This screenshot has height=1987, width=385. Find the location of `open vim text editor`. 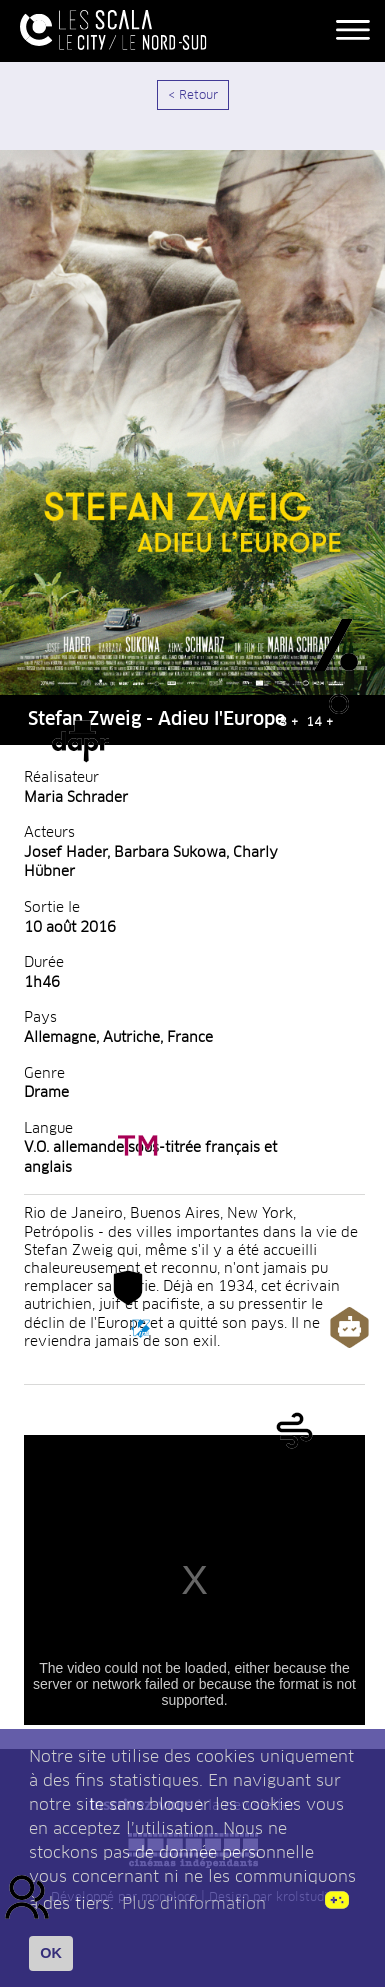

open vim text editor is located at coordinates (140, 1328).